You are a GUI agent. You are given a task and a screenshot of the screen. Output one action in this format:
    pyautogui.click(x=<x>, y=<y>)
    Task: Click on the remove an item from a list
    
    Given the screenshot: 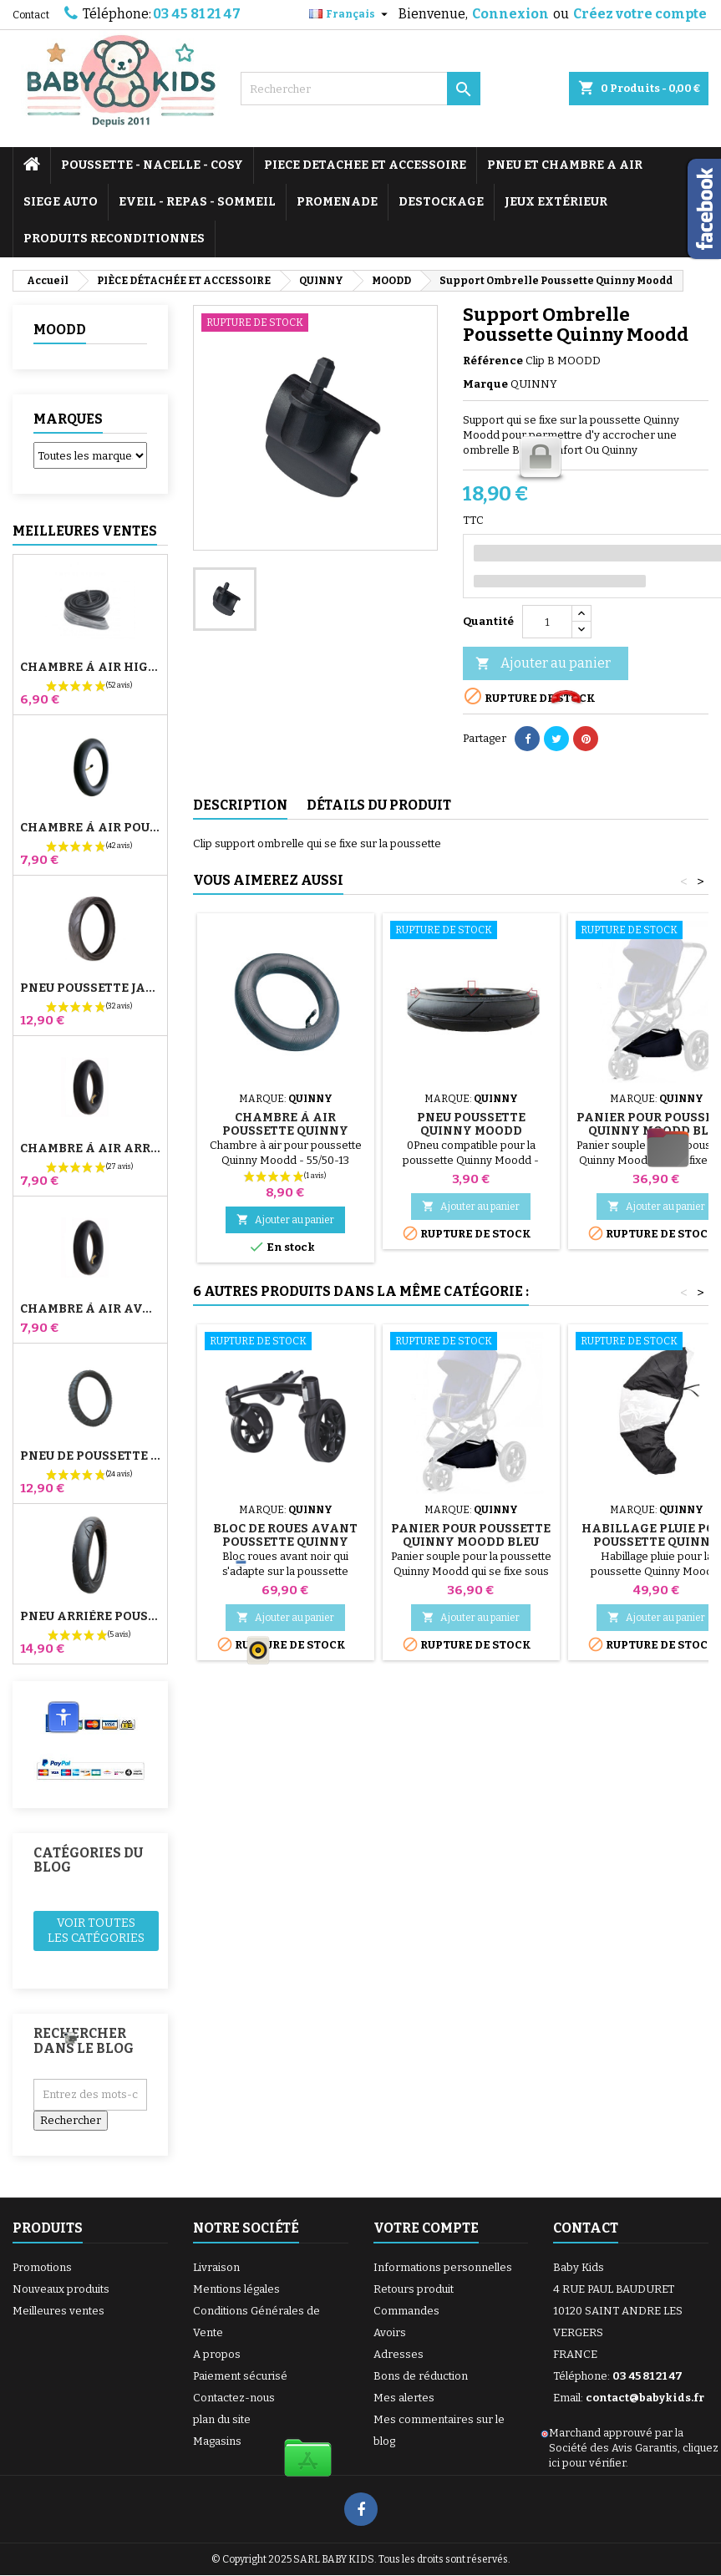 What is the action you would take?
    pyautogui.click(x=241, y=1562)
    